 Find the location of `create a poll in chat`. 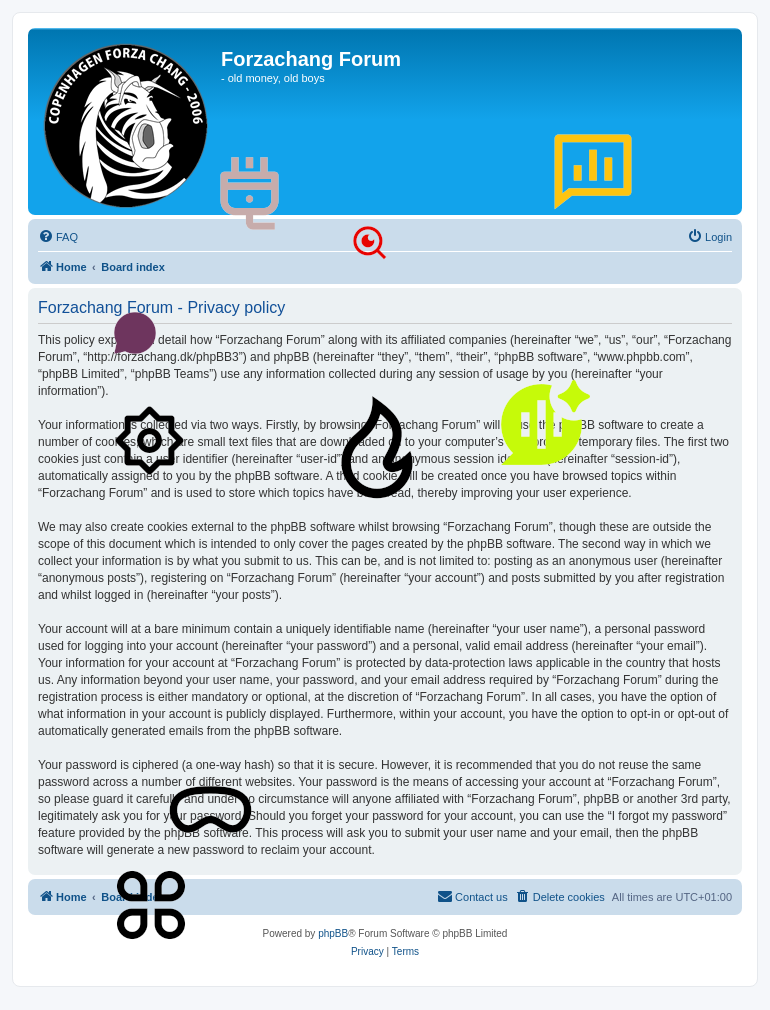

create a poll in chat is located at coordinates (593, 169).